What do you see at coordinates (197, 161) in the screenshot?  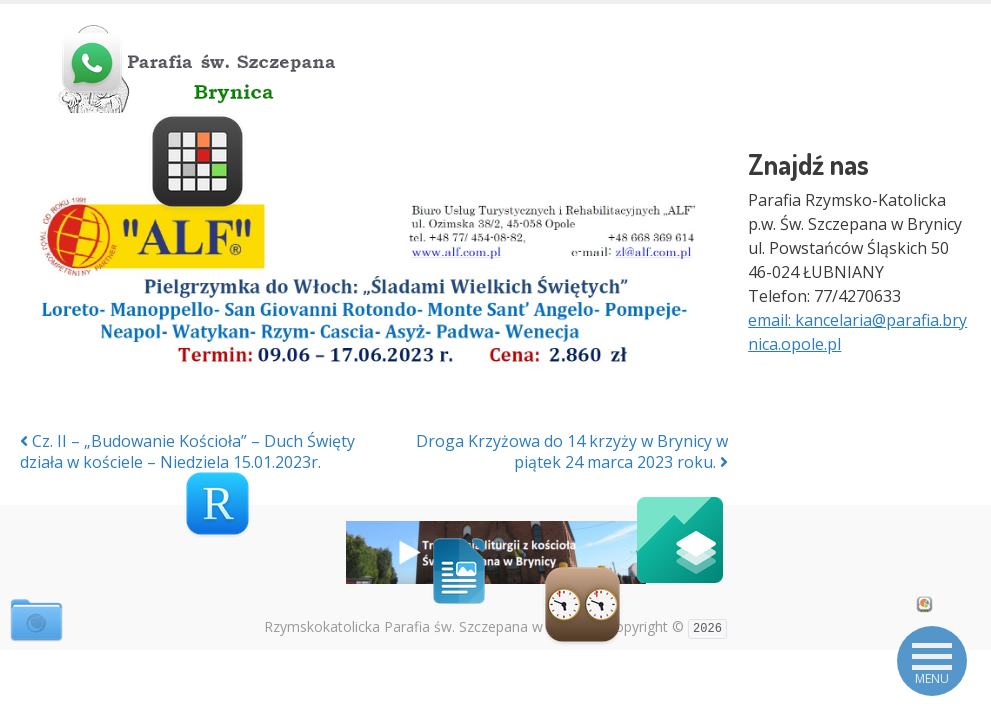 I see `open hitori puzzle game` at bounding box center [197, 161].